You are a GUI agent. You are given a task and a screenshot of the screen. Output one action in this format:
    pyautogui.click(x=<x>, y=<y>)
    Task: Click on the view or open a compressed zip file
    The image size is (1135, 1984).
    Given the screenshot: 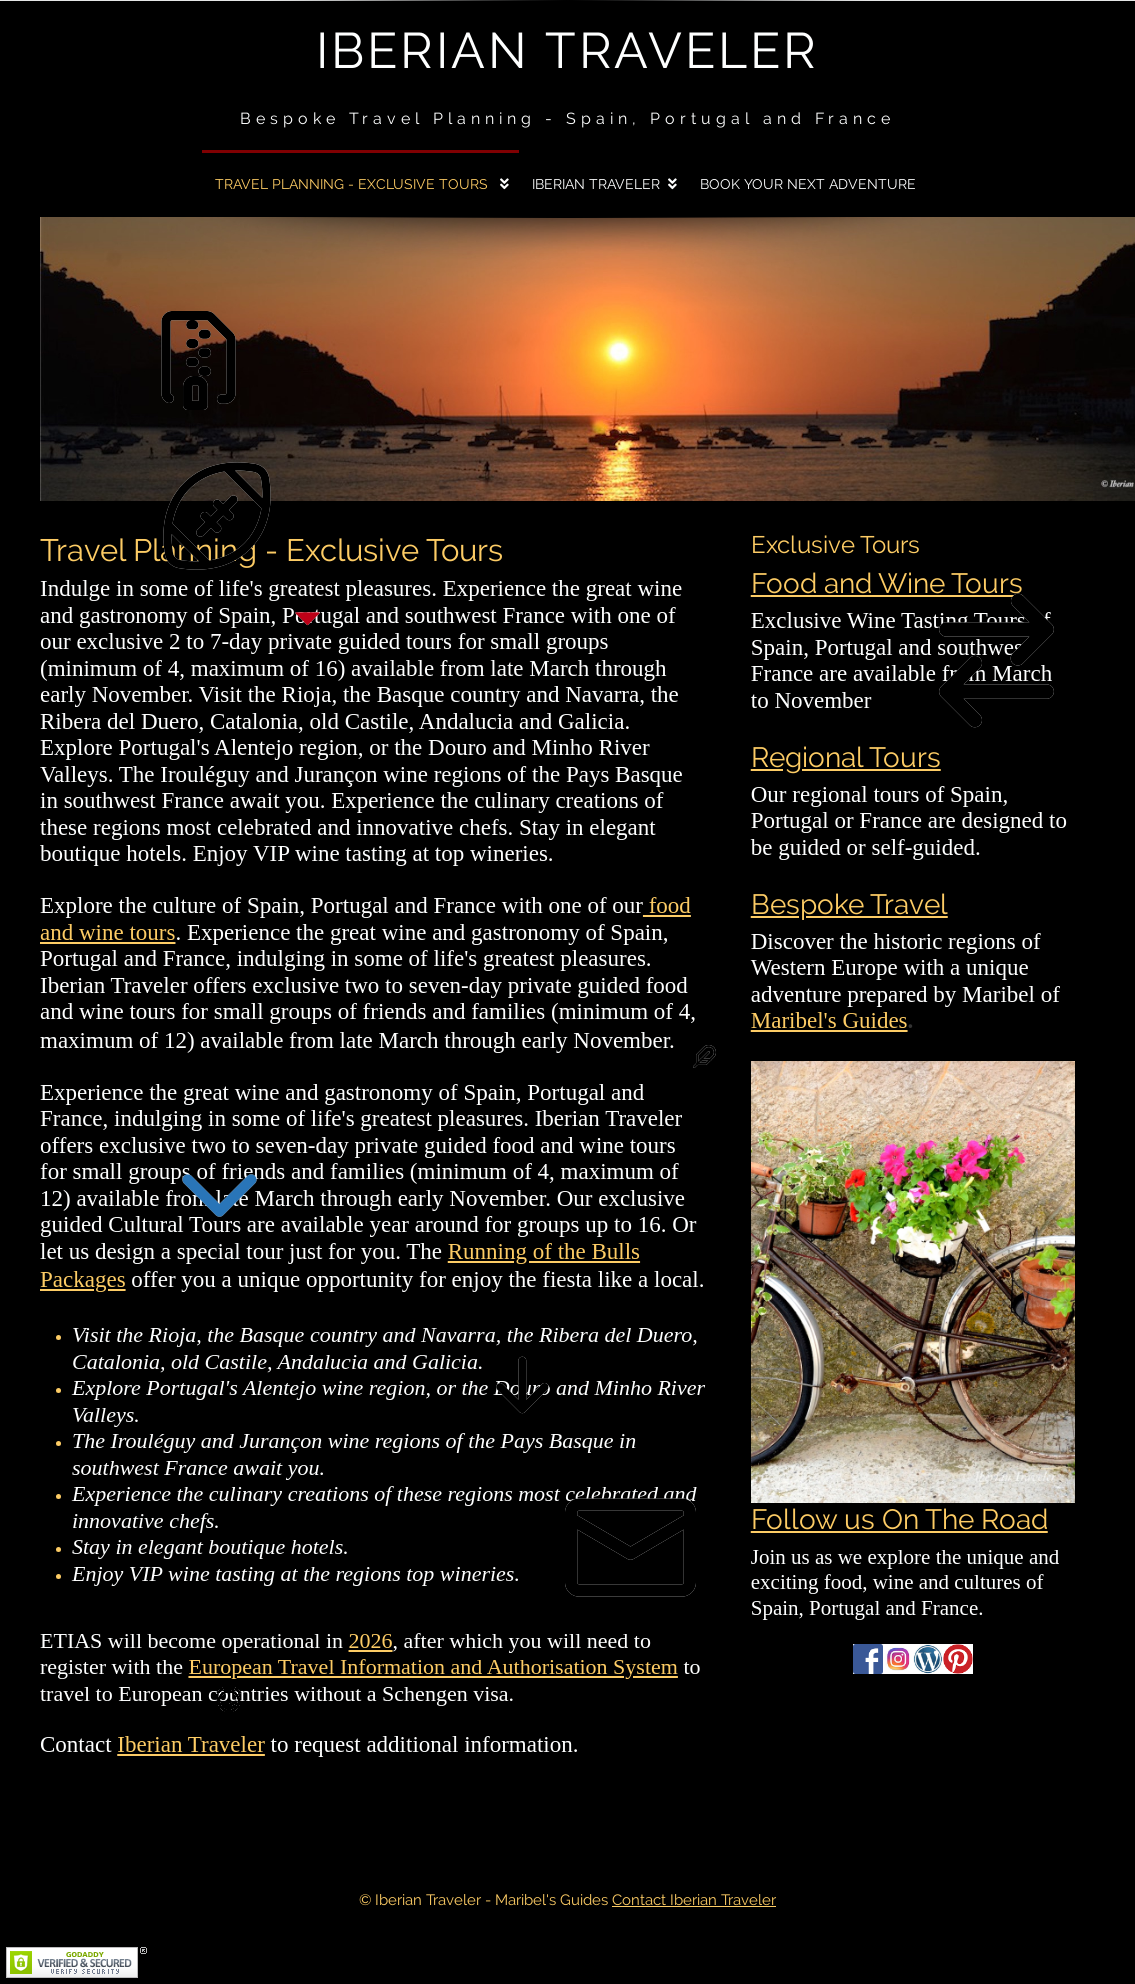 What is the action you would take?
    pyautogui.click(x=198, y=360)
    